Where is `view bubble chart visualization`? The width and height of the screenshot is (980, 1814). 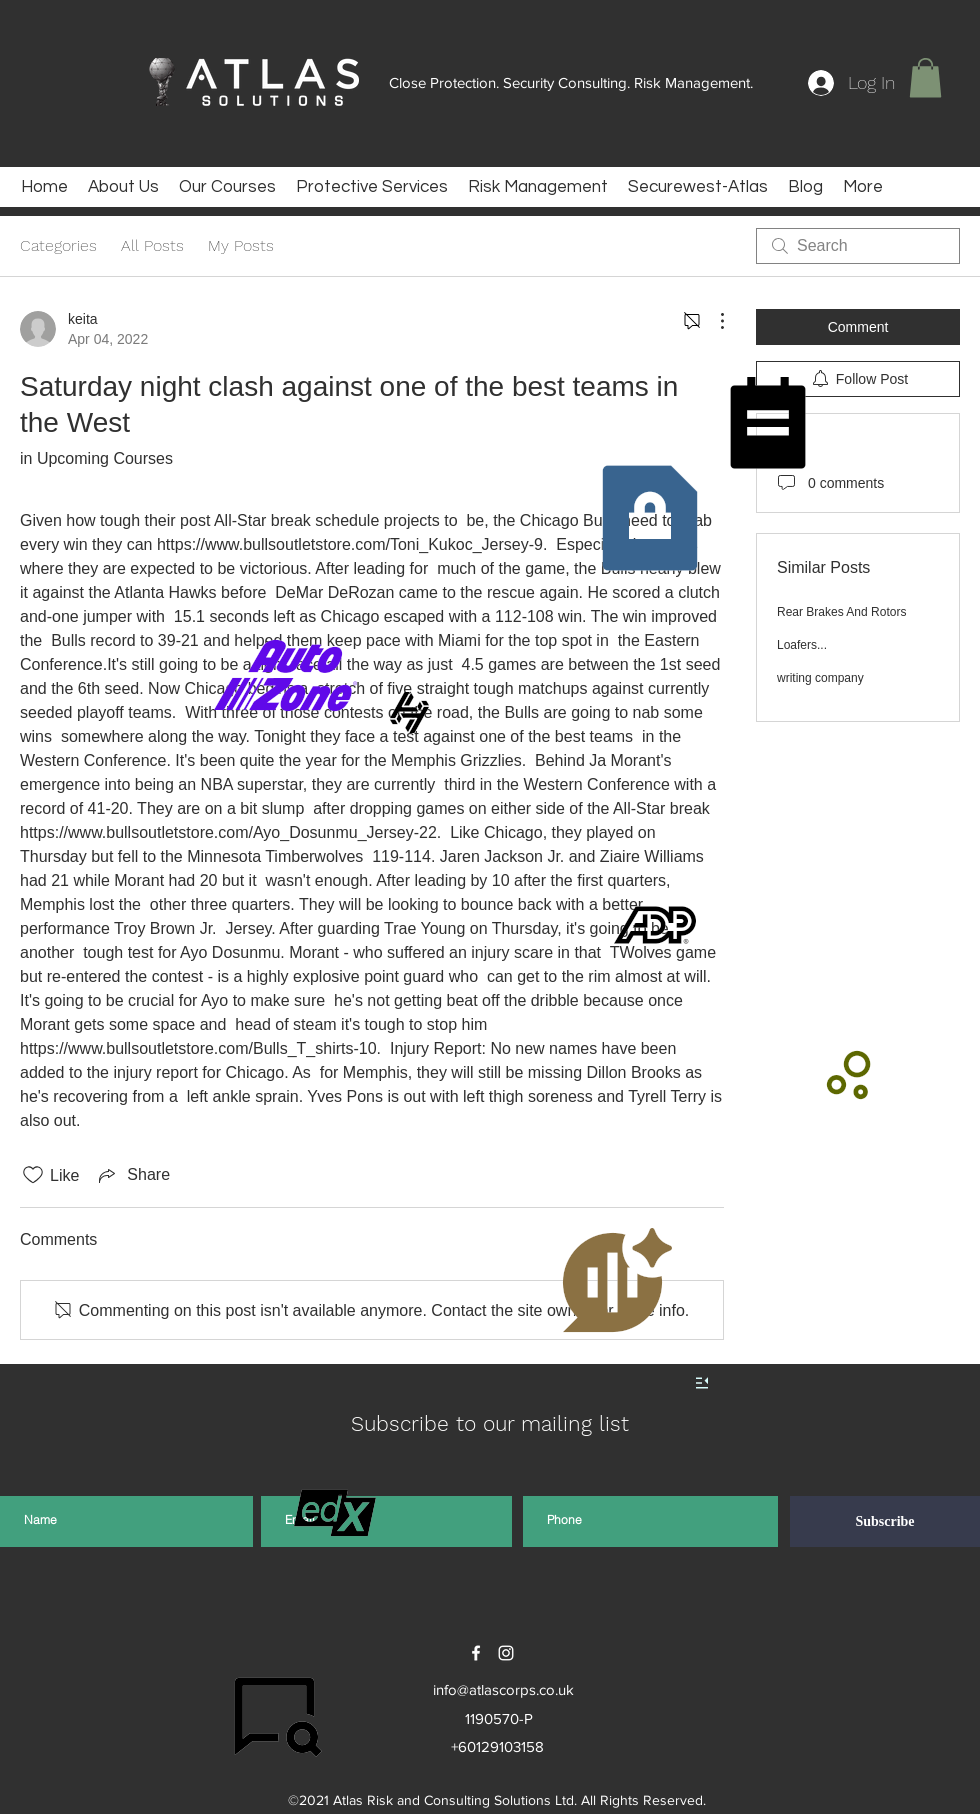 view bubble chart visualization is located at coordinates (851, 1075).